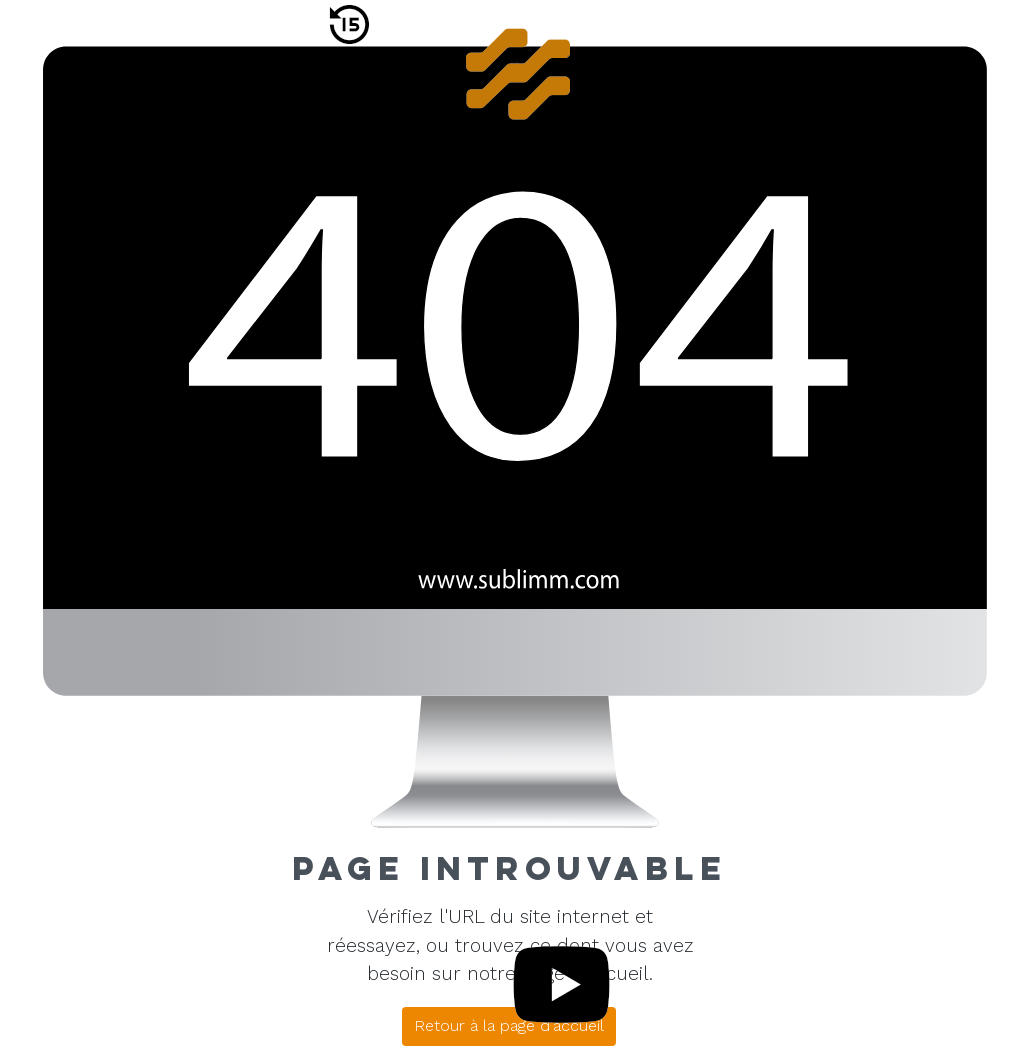 This screenshot has height=1057, width=1024. I want to click on langflow app logo, so click(518, 74).